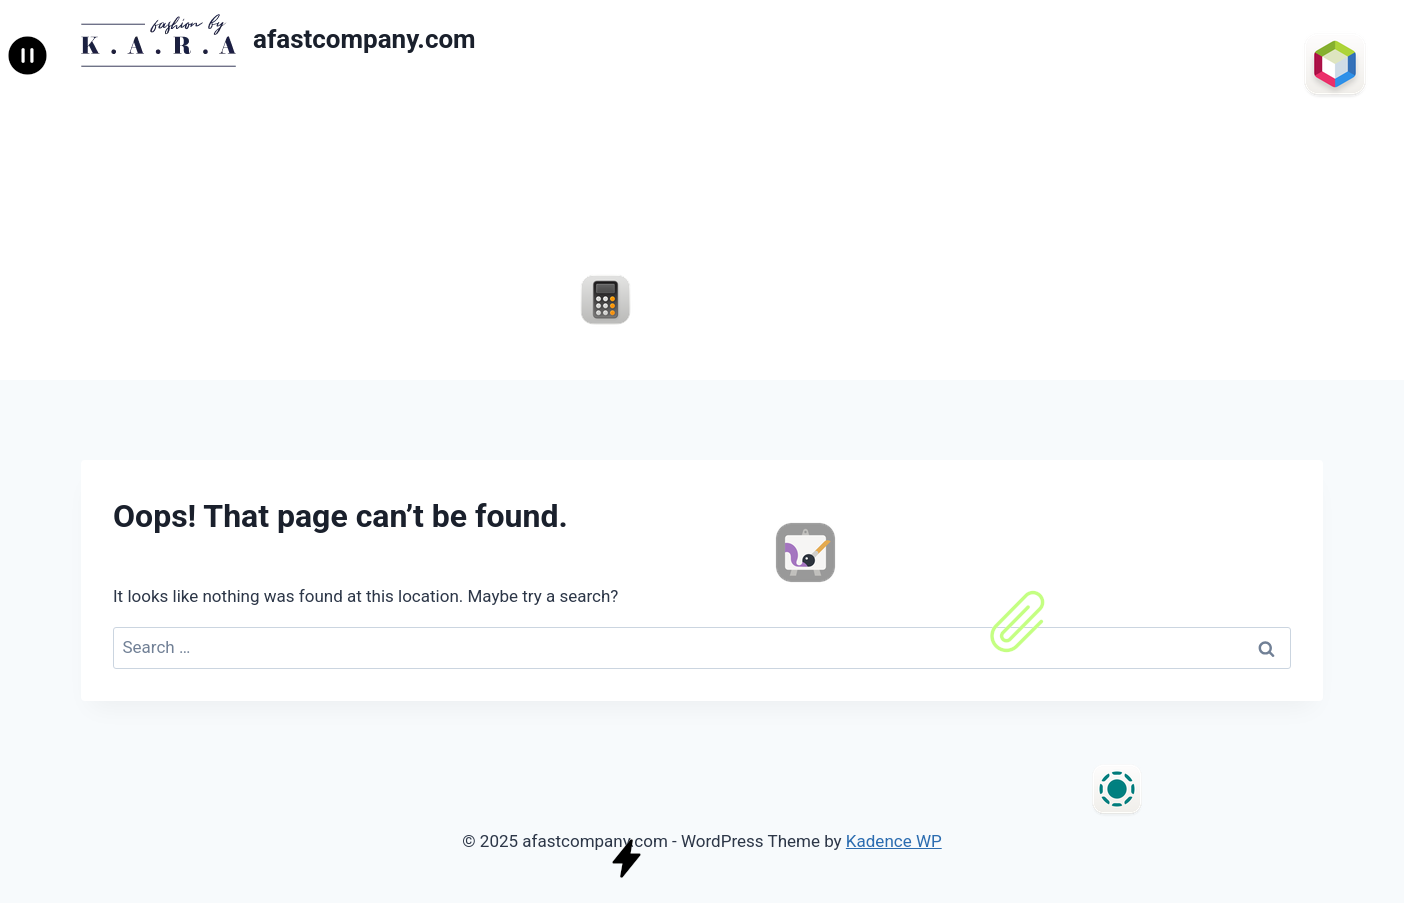  What do you see at coordinates (605, 299) in the screenshot?
I see `open the calculator app` at bounding box center [605, 299].